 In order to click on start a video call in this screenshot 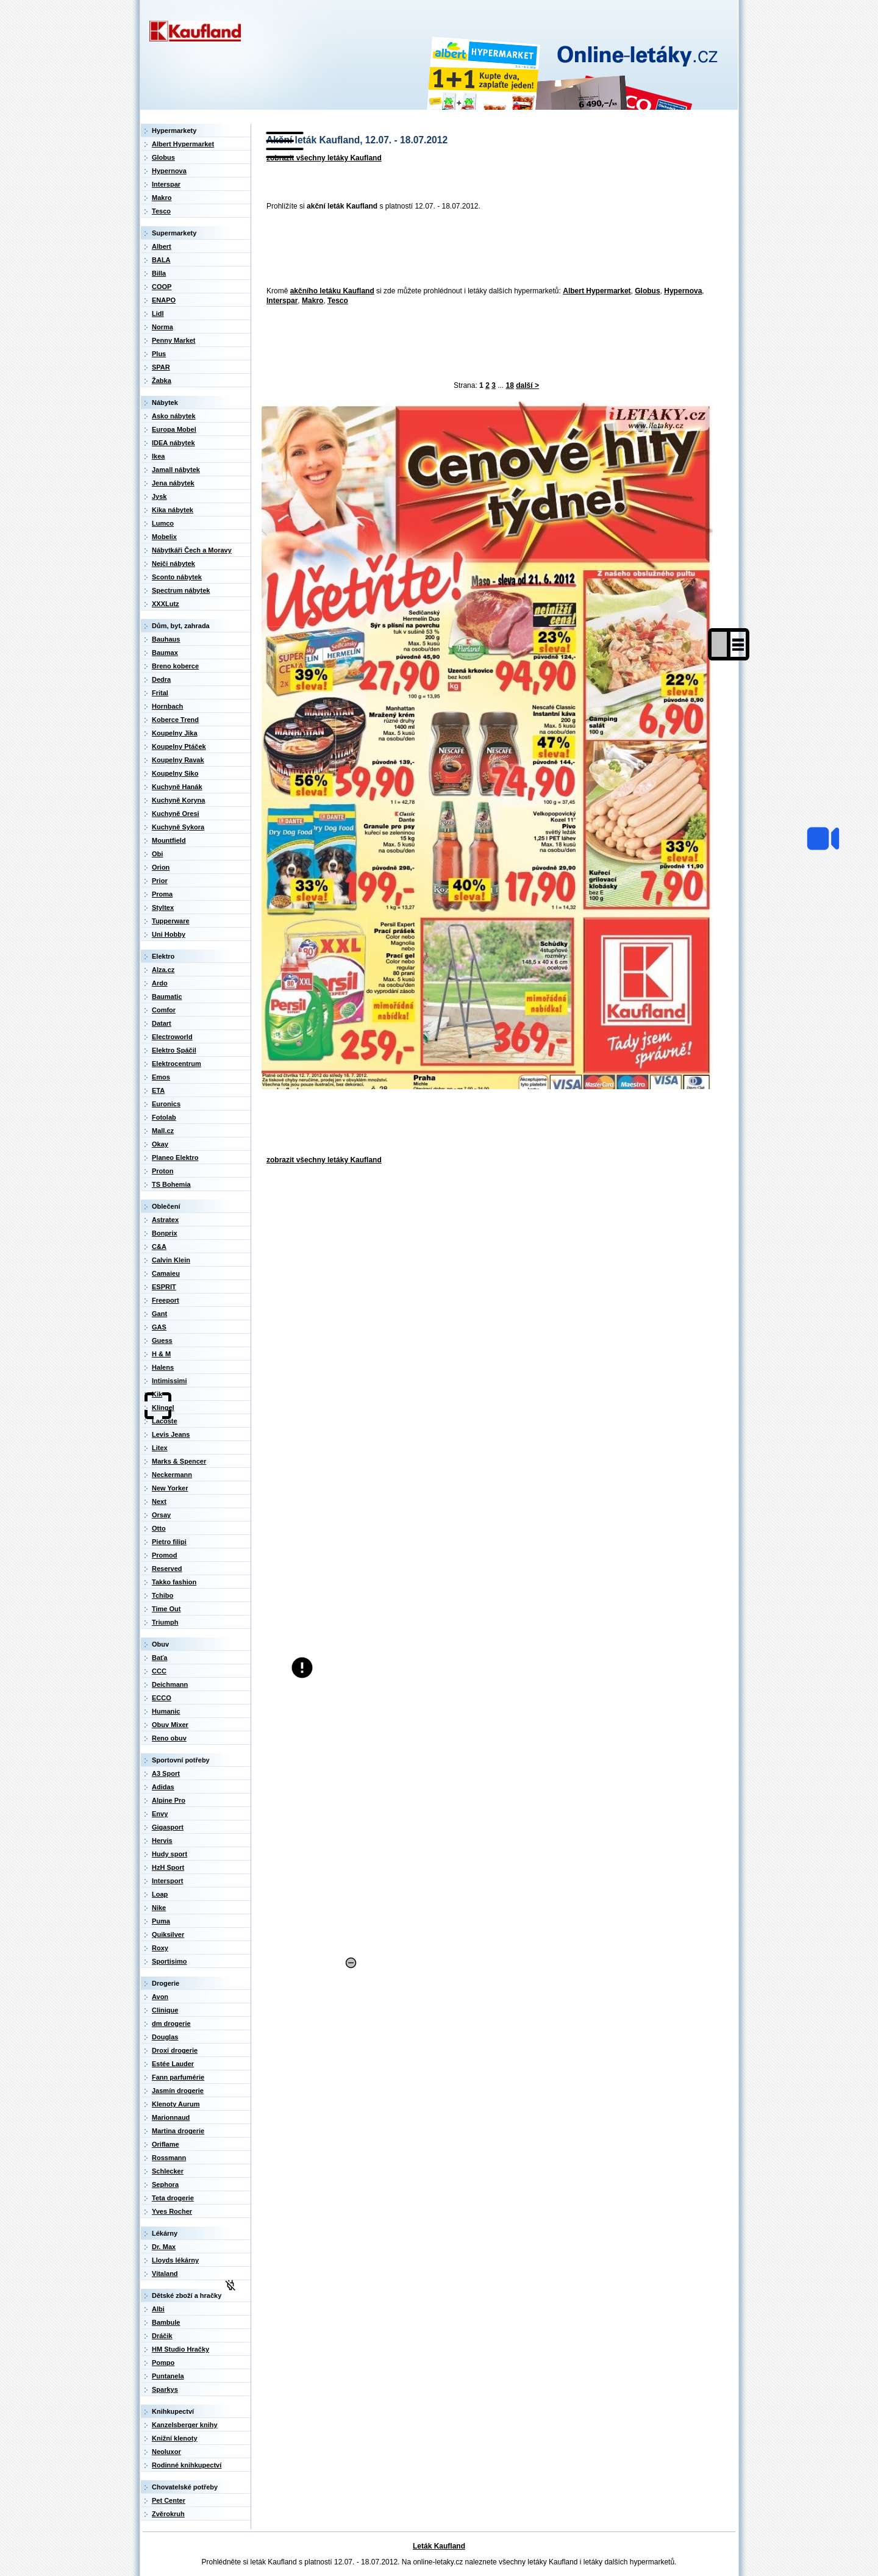, I will do `click(823, 839)`.